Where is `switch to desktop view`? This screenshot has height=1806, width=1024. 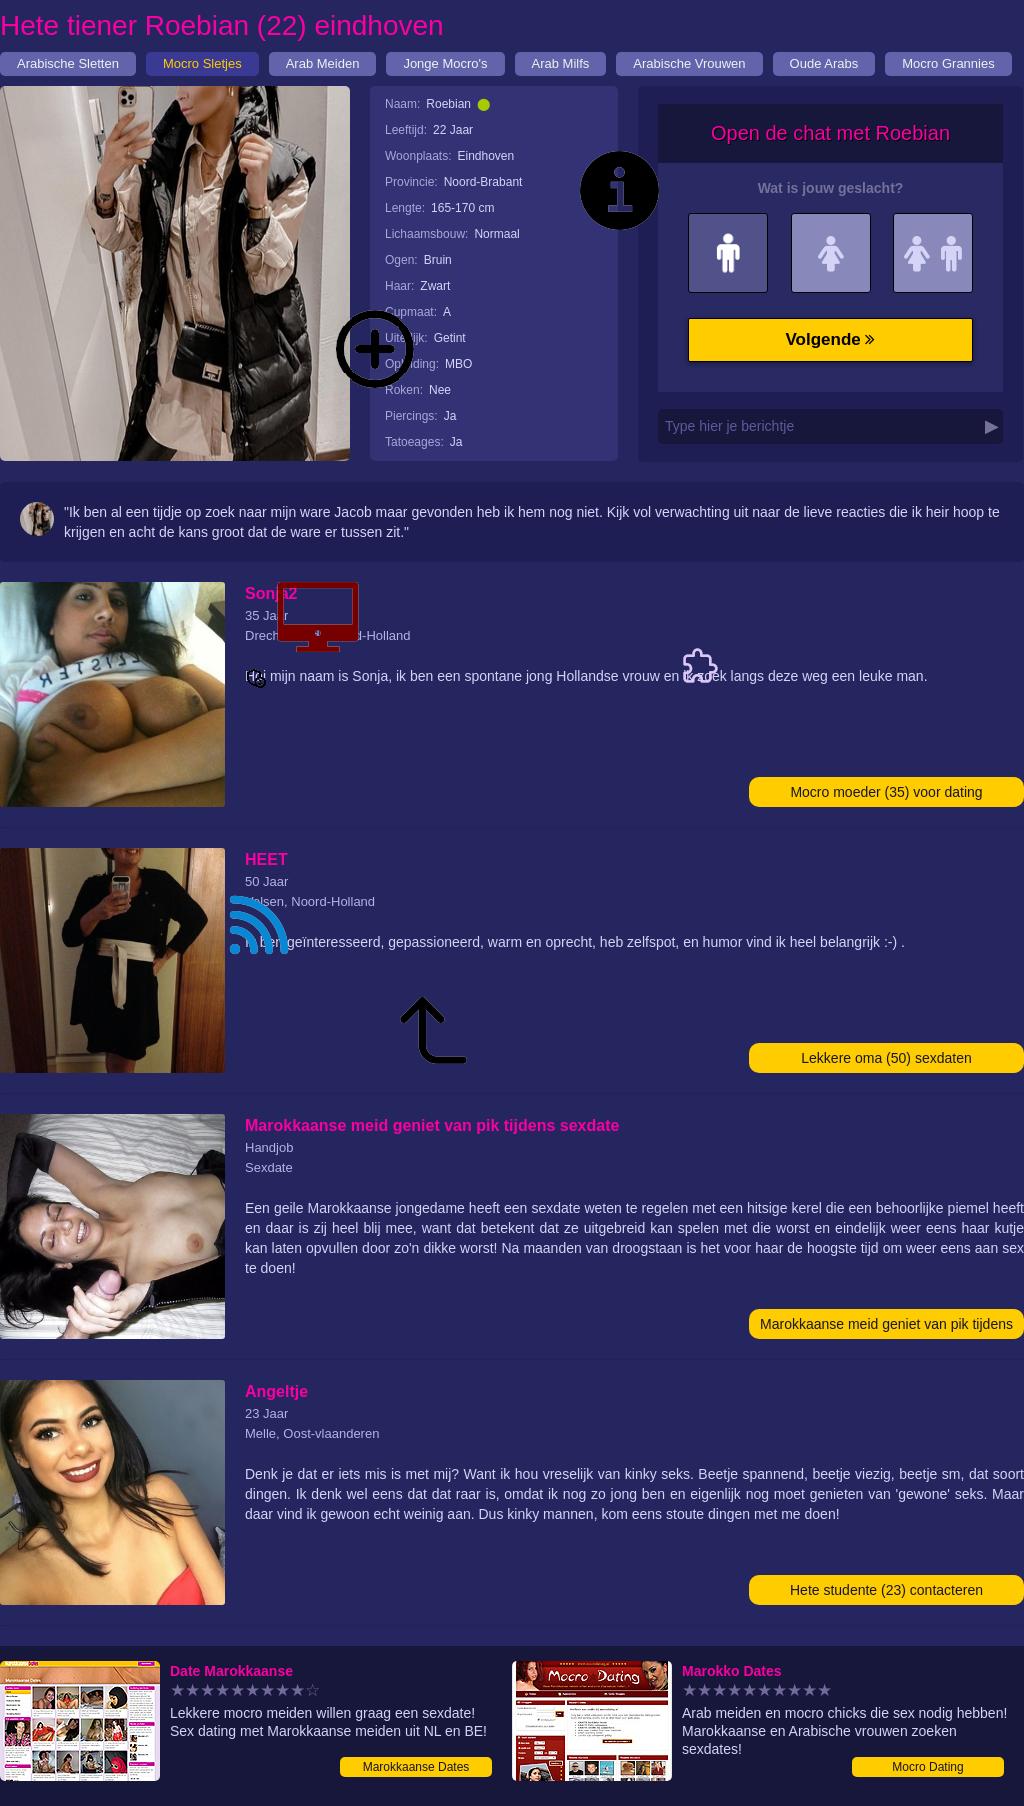
switch to desktop view is located at coordinates (318, 617).